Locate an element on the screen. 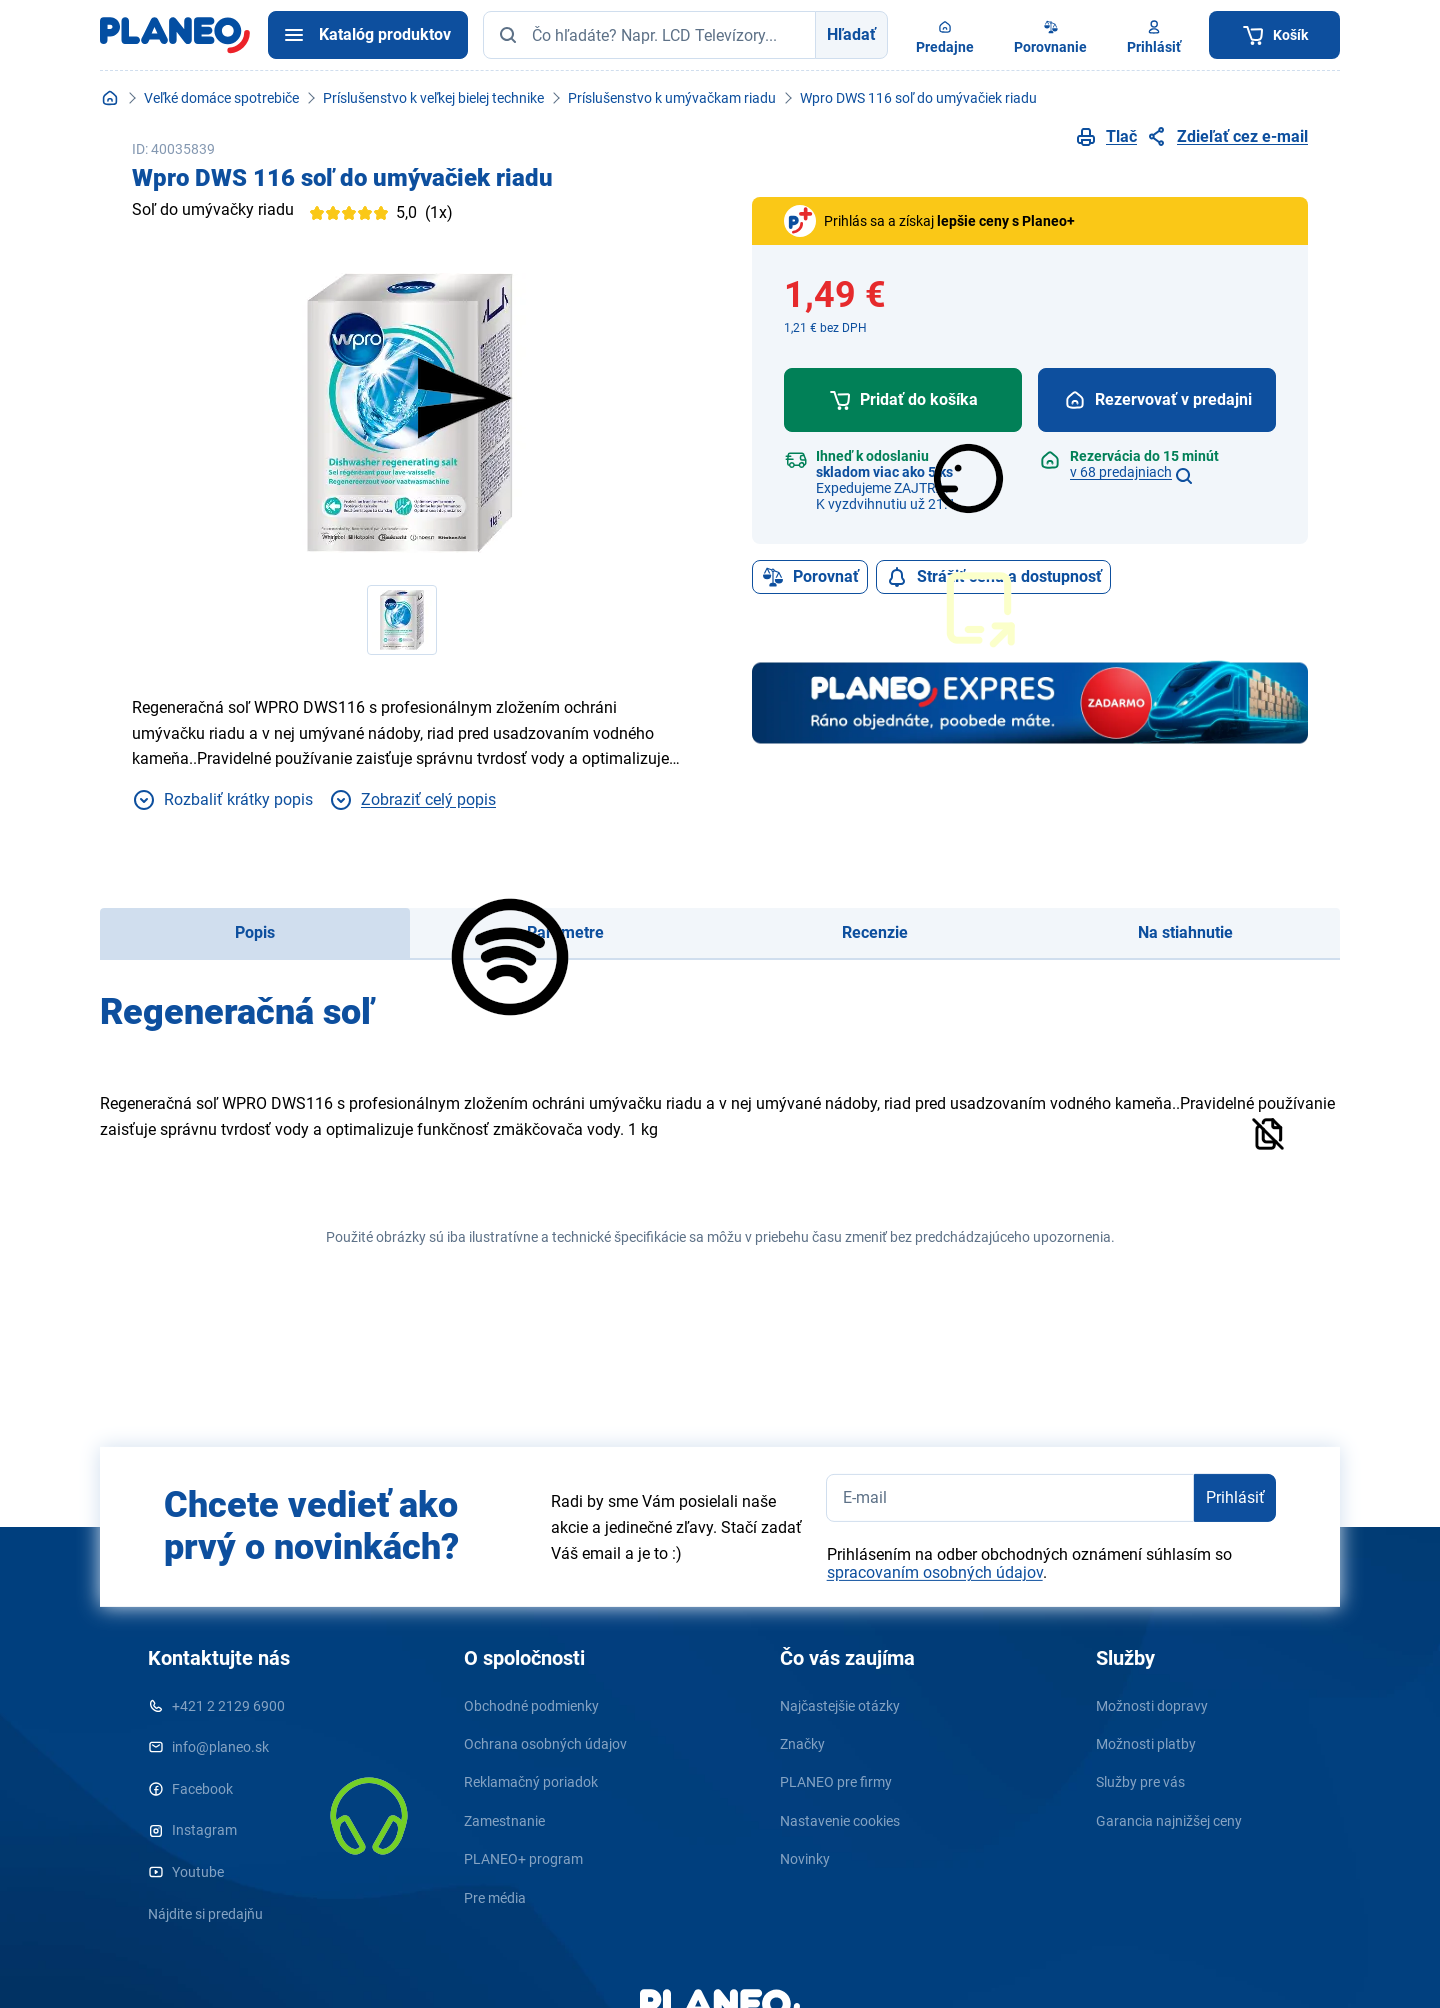  open Spotify is located at coordinates (510, 957).